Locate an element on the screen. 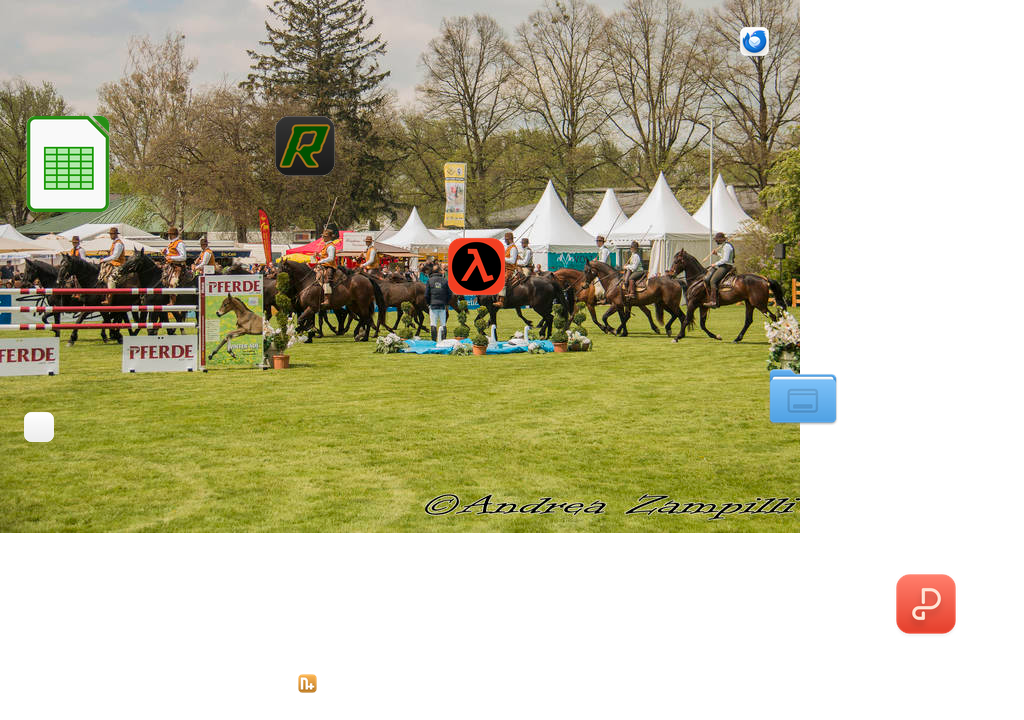  open nicotine+ peer-to-peer file sharing client is located at coordinates (307, 683).